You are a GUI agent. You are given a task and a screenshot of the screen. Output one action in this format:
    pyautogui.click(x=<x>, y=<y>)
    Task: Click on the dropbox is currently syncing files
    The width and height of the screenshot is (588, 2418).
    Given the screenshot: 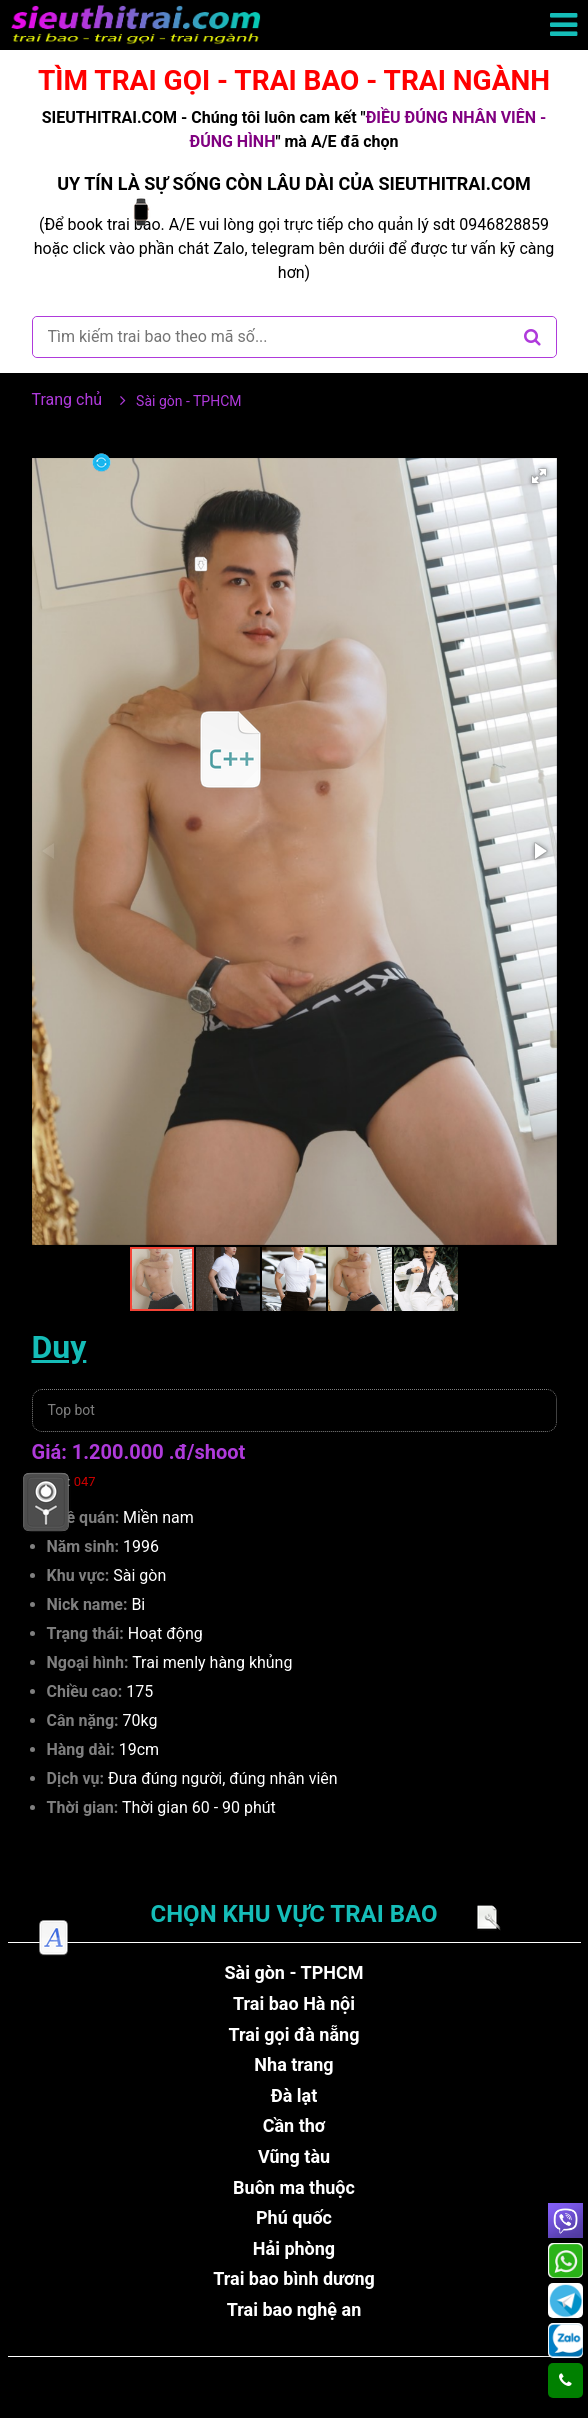 What is the action you would take?
    pyautogui.click(x=101, y=462)
    